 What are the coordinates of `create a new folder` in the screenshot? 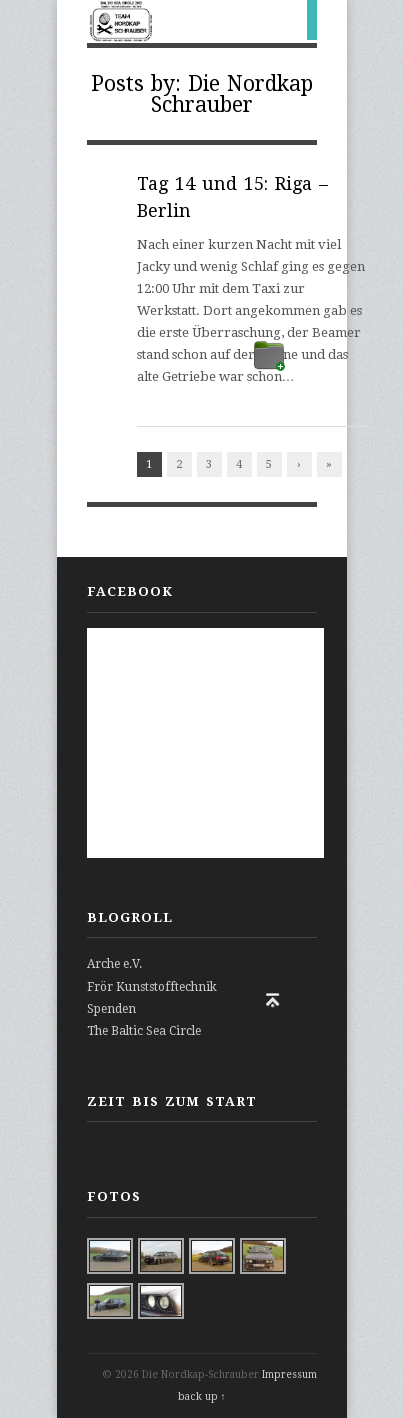 It's located at (269, 355).